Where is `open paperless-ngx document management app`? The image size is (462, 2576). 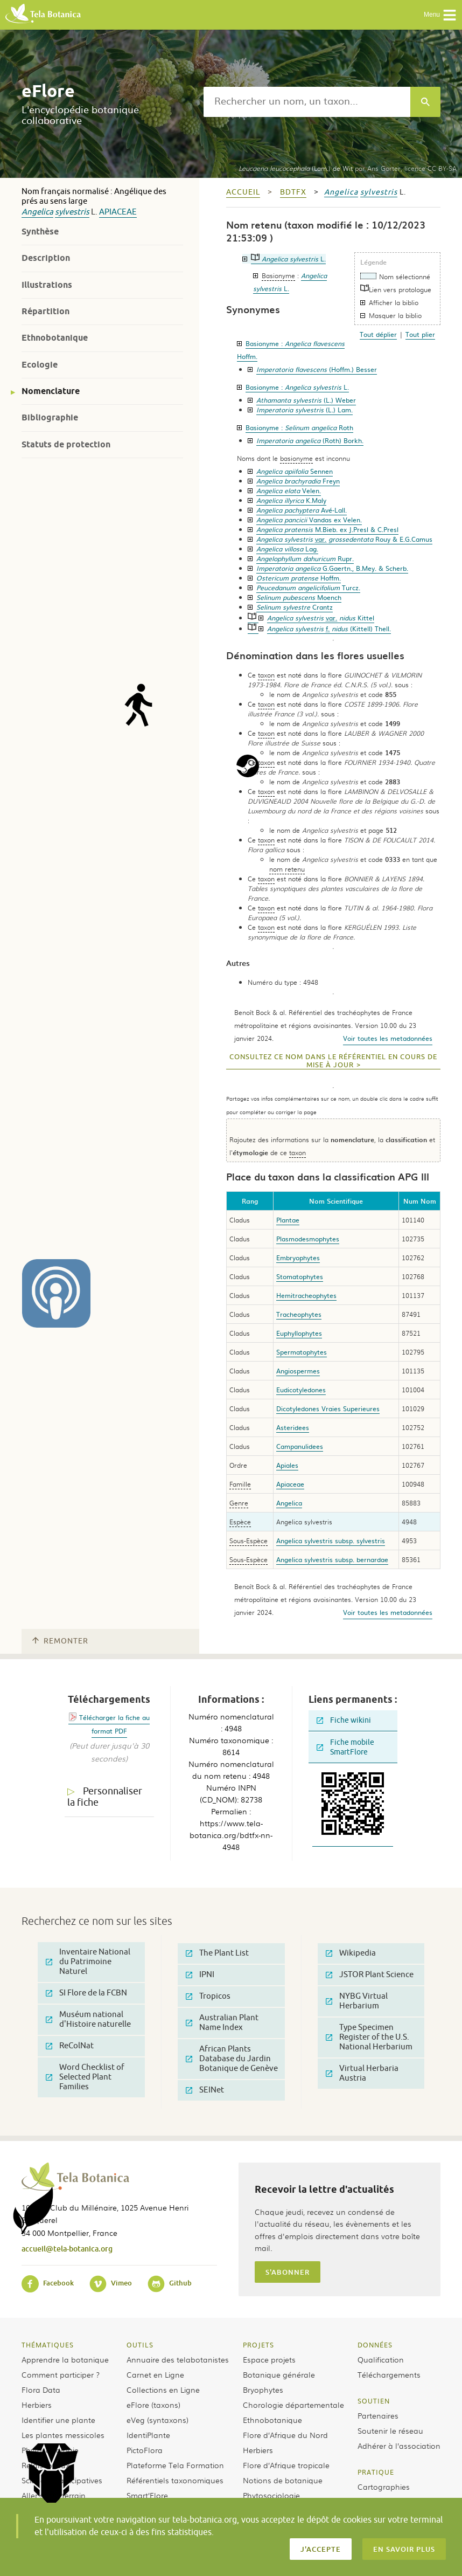
open paperless-ngx document management app is located at coordinates (33, 2210).